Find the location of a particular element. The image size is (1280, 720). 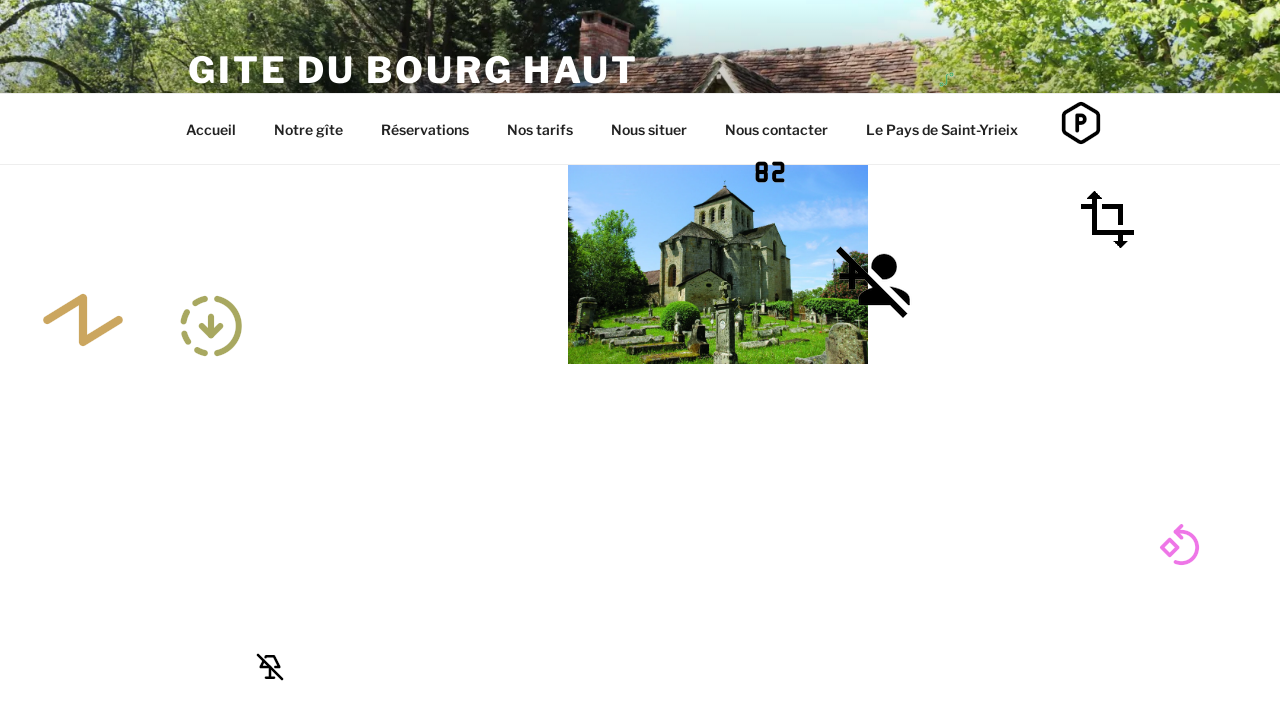

indicates download in progress is located at coordinates (211, 326).